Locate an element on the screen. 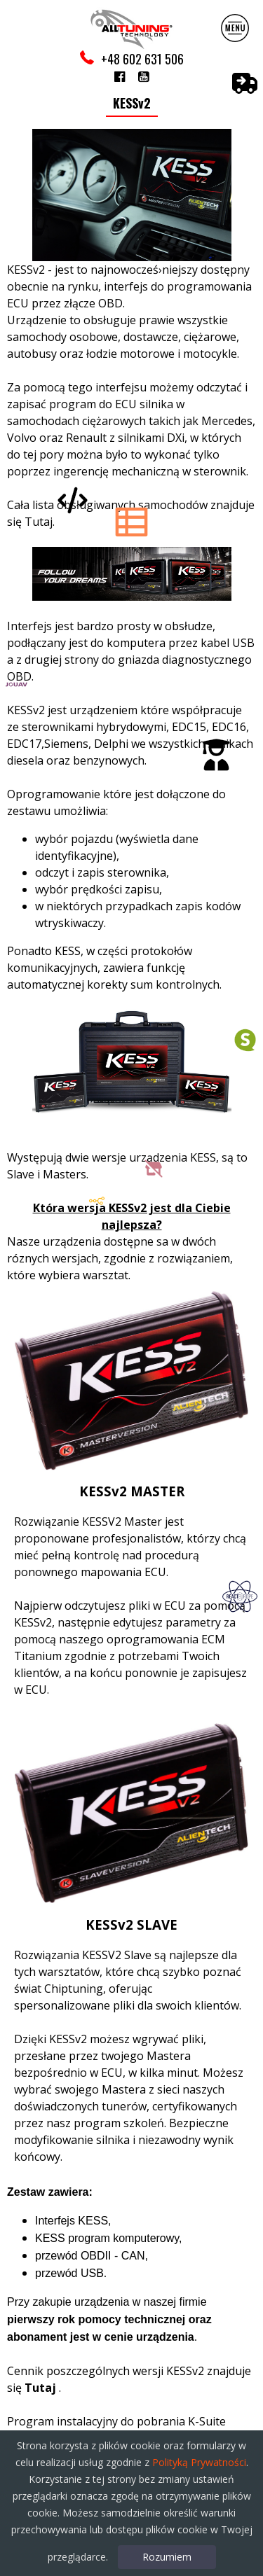  react europe conference logo is located at coordinates (240, 1596).